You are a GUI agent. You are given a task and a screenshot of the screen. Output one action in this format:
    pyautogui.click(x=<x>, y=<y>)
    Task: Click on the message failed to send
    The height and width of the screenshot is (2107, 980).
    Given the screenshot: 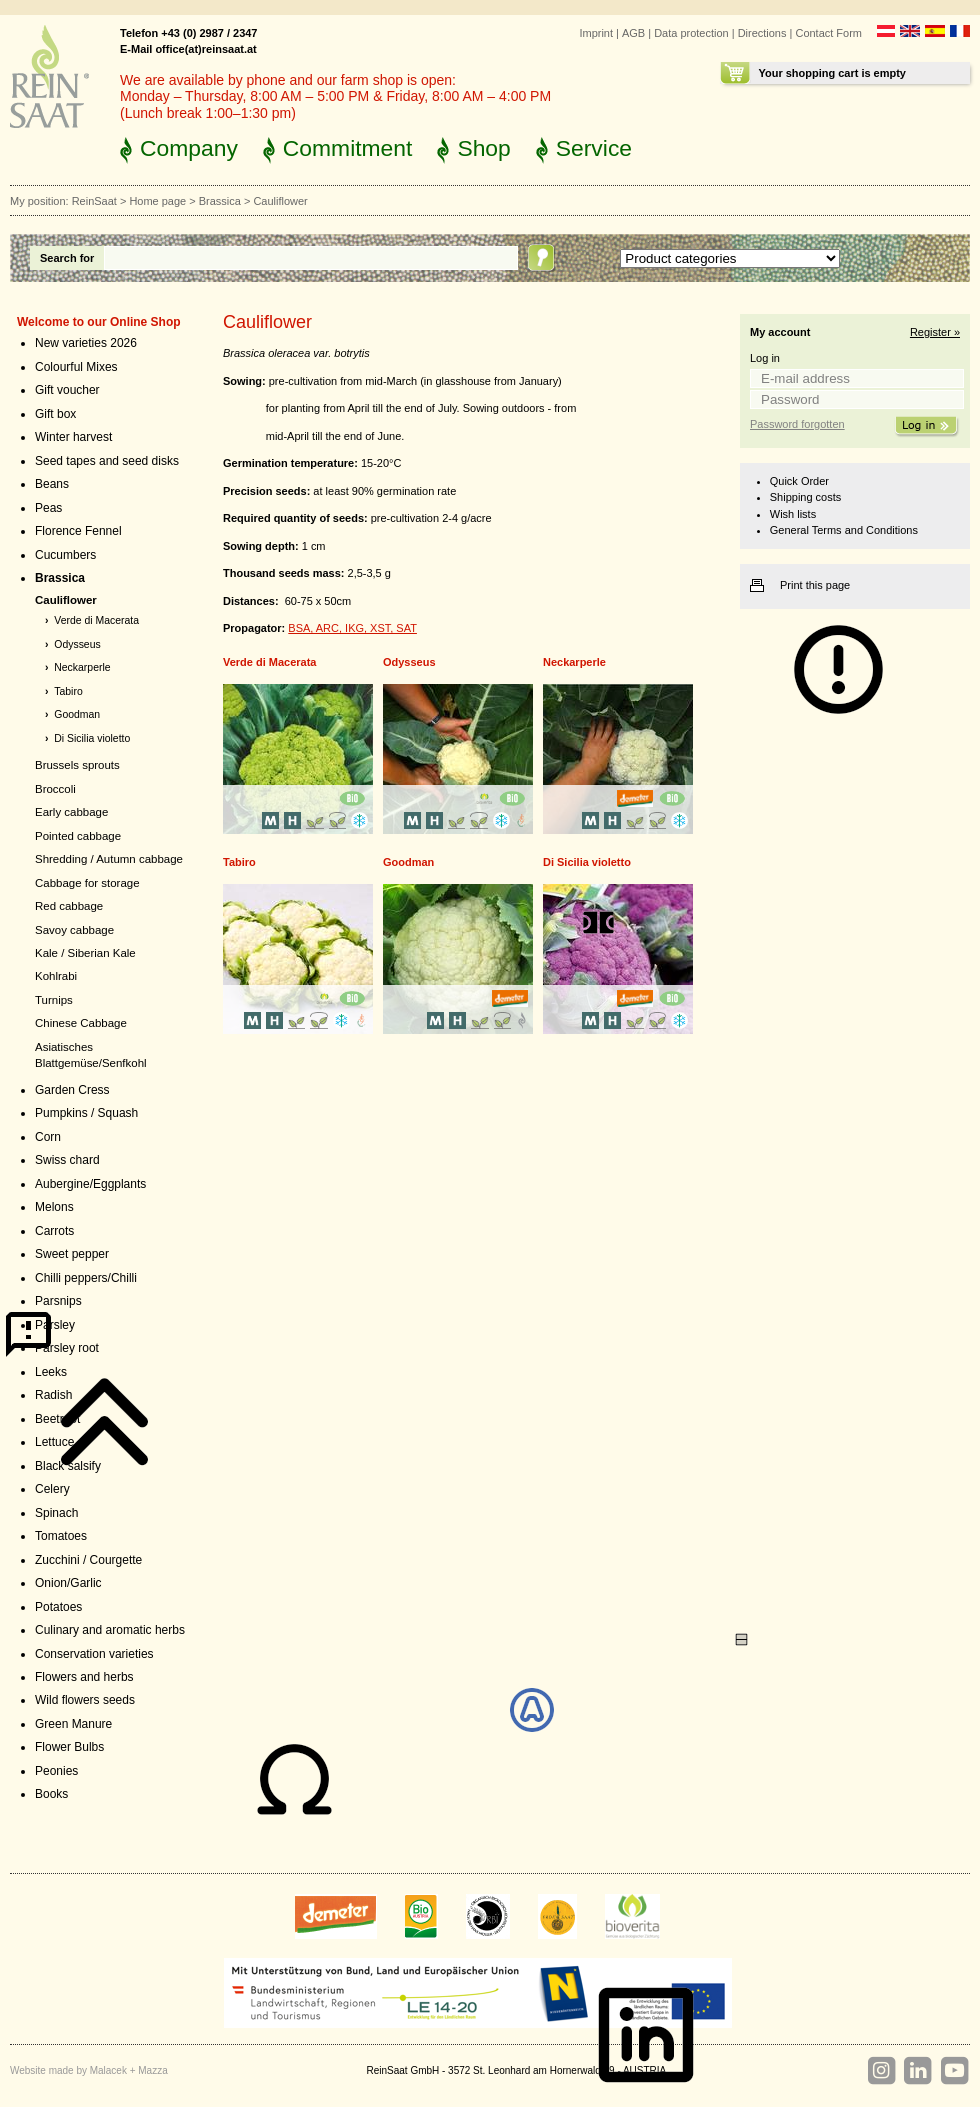 What is the action you would take?
    pyautogui.click(x=28, y=1334)
    